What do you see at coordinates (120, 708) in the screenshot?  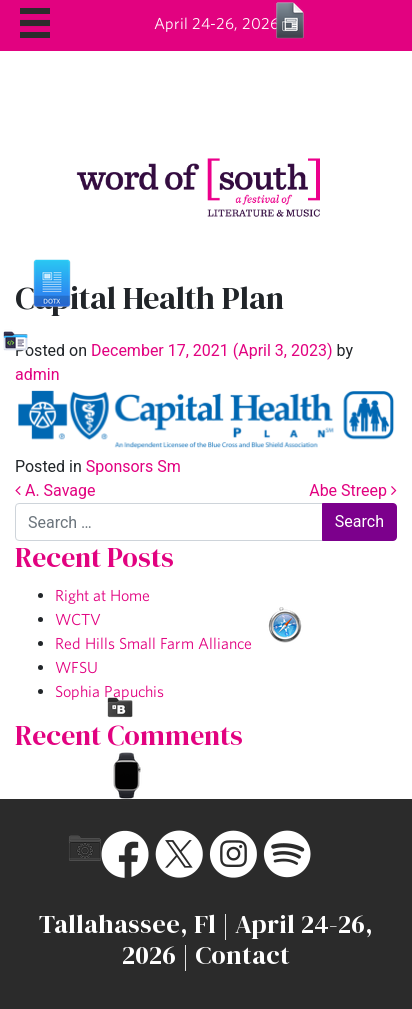 I see `open bethesda.net game files folder` at bounding box center [120, 708].